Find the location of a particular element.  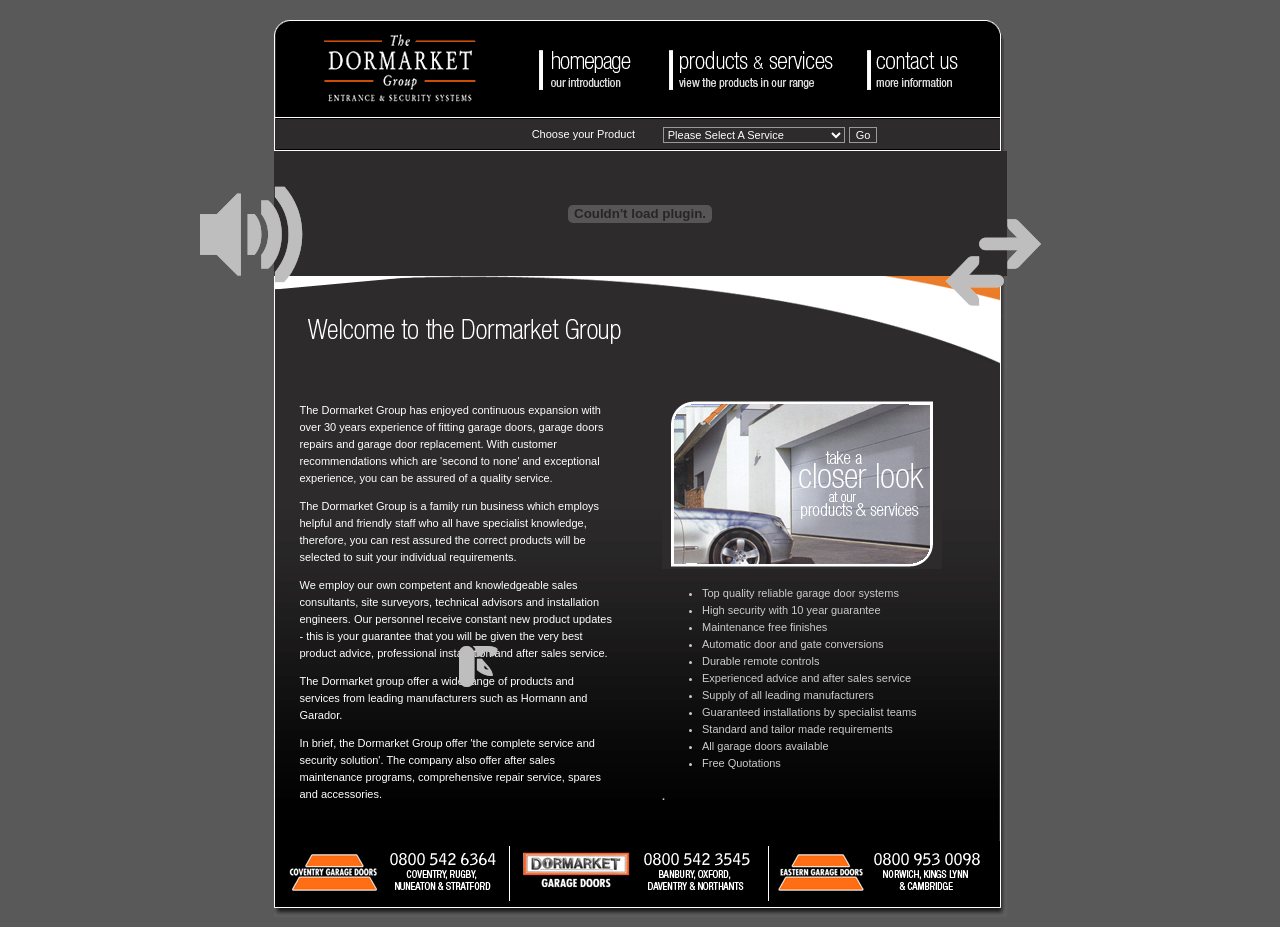

indicates volume is set to high is located at coordinates (254, 234).